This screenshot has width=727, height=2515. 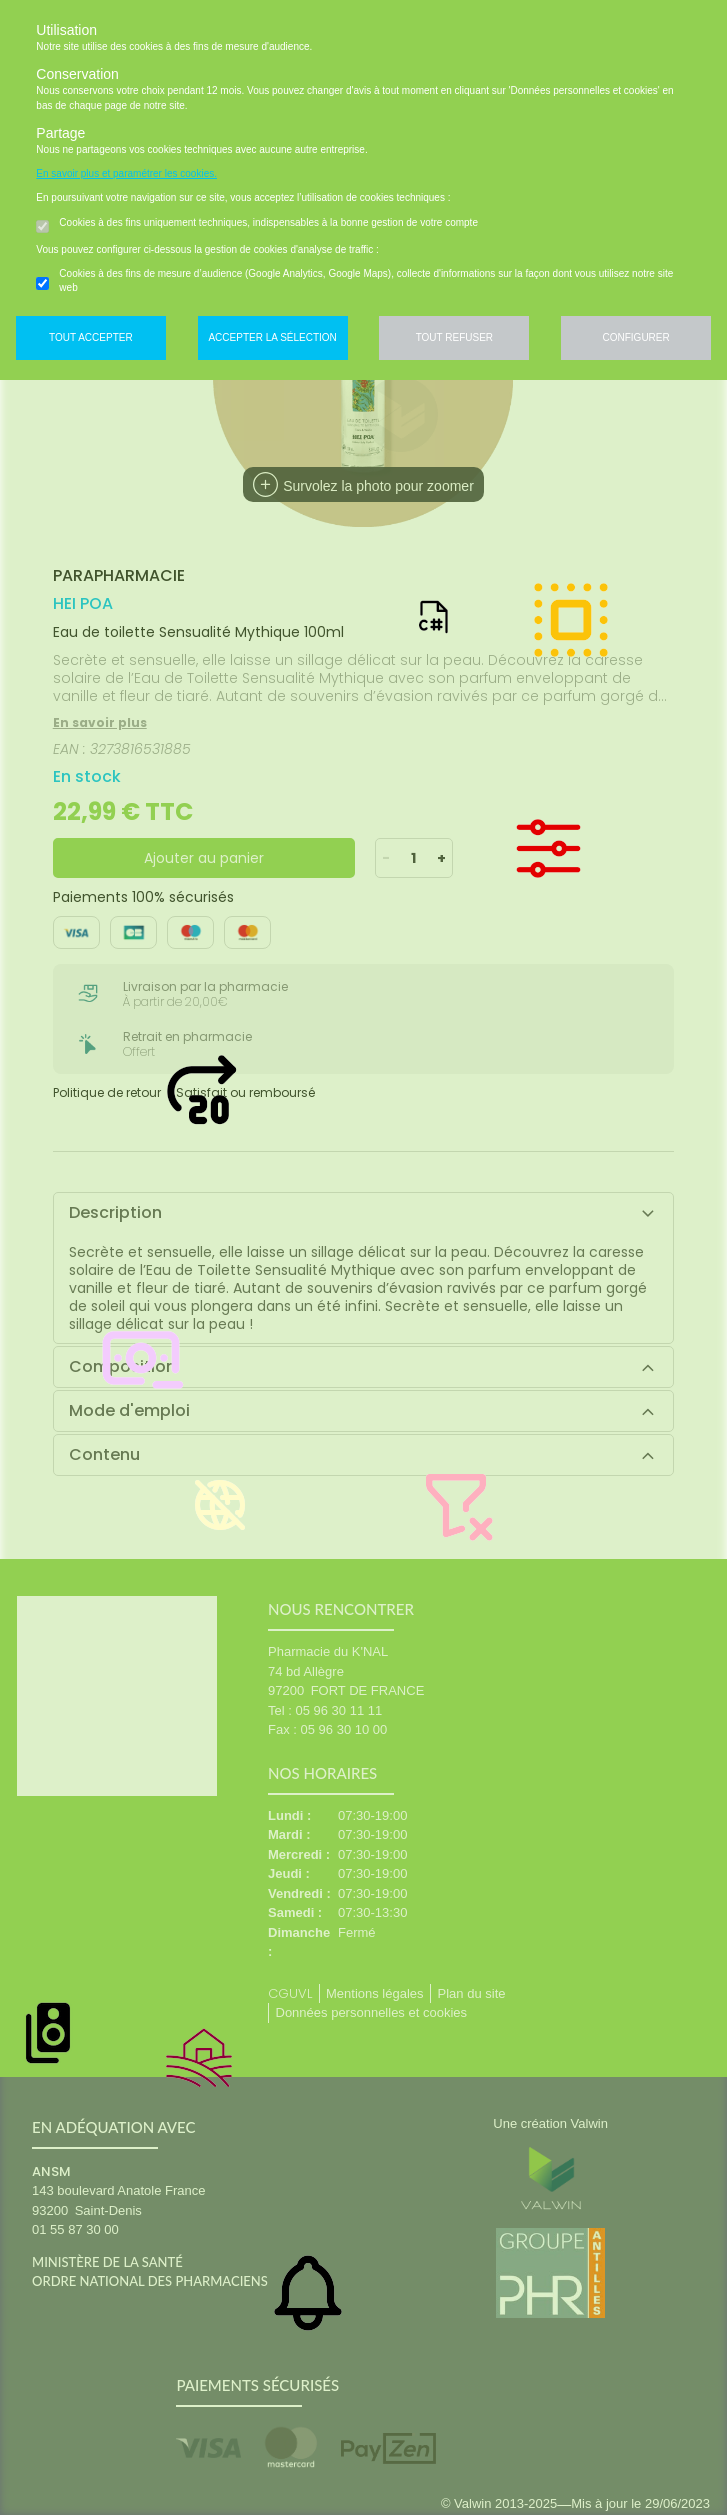 What do you see at coordinates (199, 2059) in the screenshot?
I see `access farm or agricultural features` at bounding box center [199, 2059].